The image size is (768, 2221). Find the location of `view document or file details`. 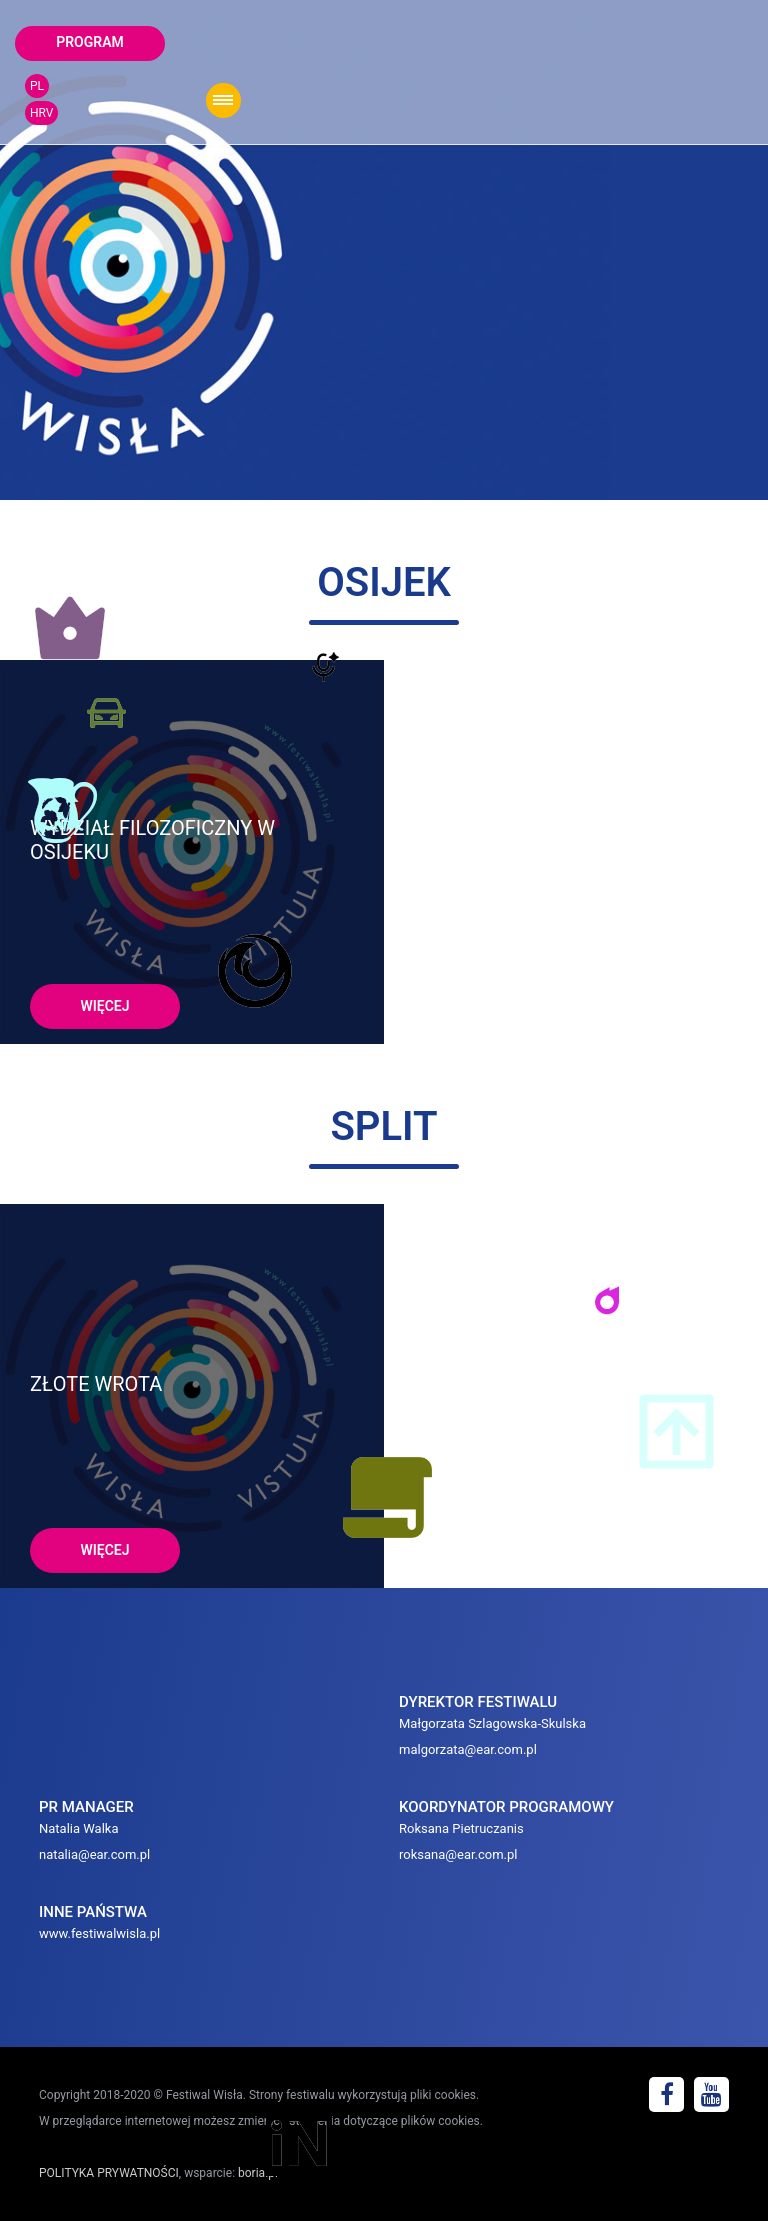

view document or file details is located at coordinates (387, 1497).